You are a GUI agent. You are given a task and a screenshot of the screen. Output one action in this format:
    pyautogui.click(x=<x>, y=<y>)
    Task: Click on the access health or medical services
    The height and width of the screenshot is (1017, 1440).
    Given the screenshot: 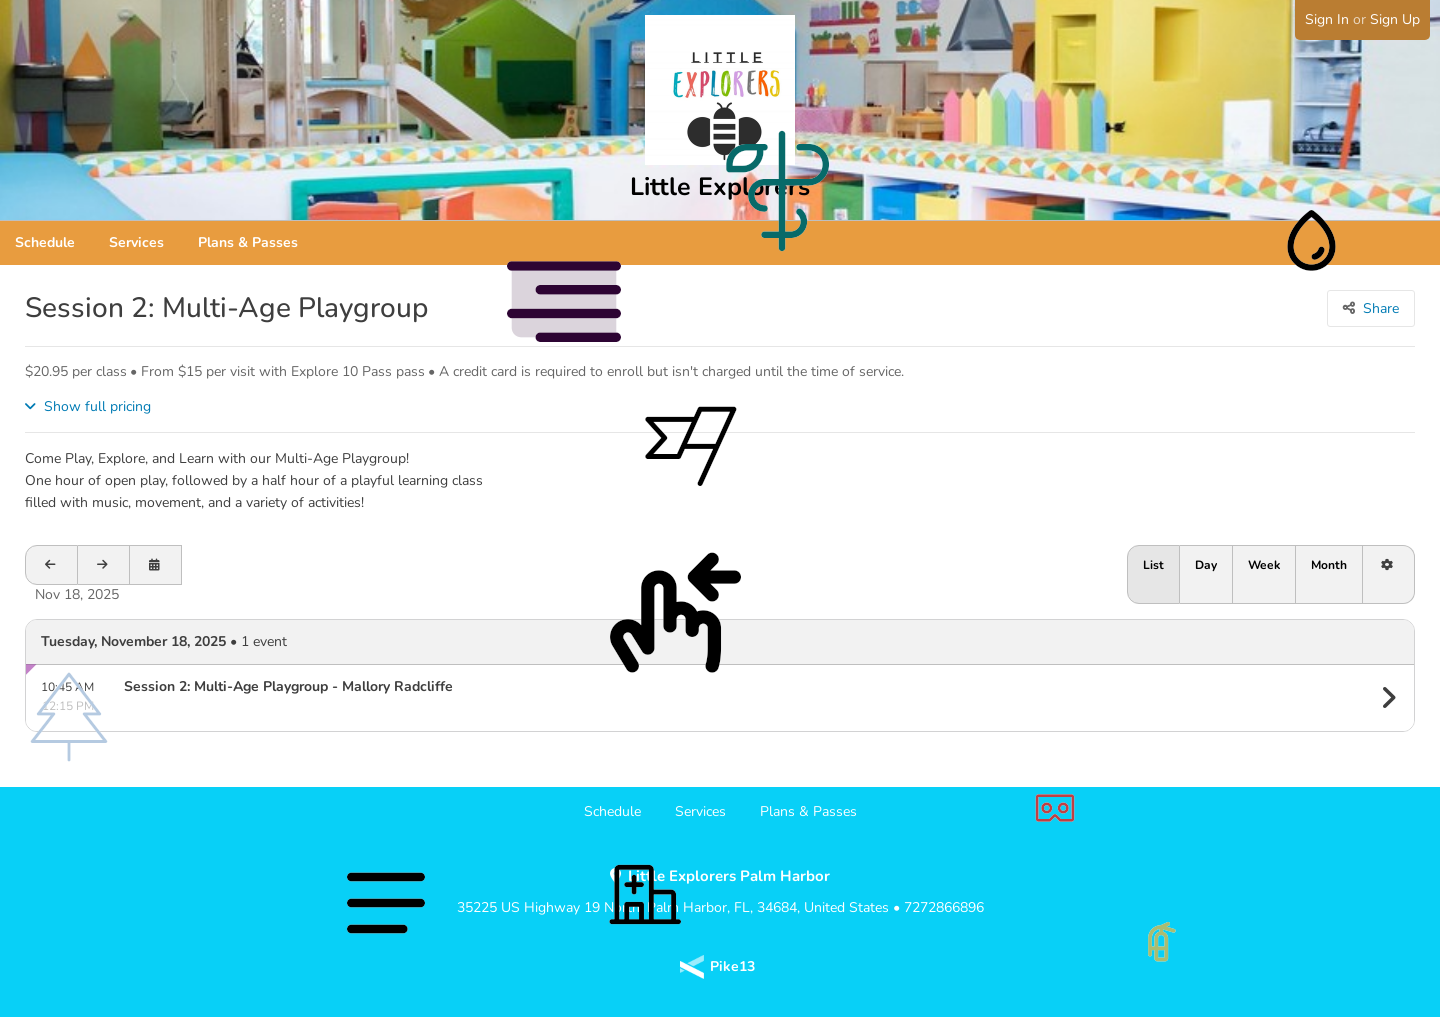 What is the action you would take?
    pyautogui.click(x=782, y=191)
    